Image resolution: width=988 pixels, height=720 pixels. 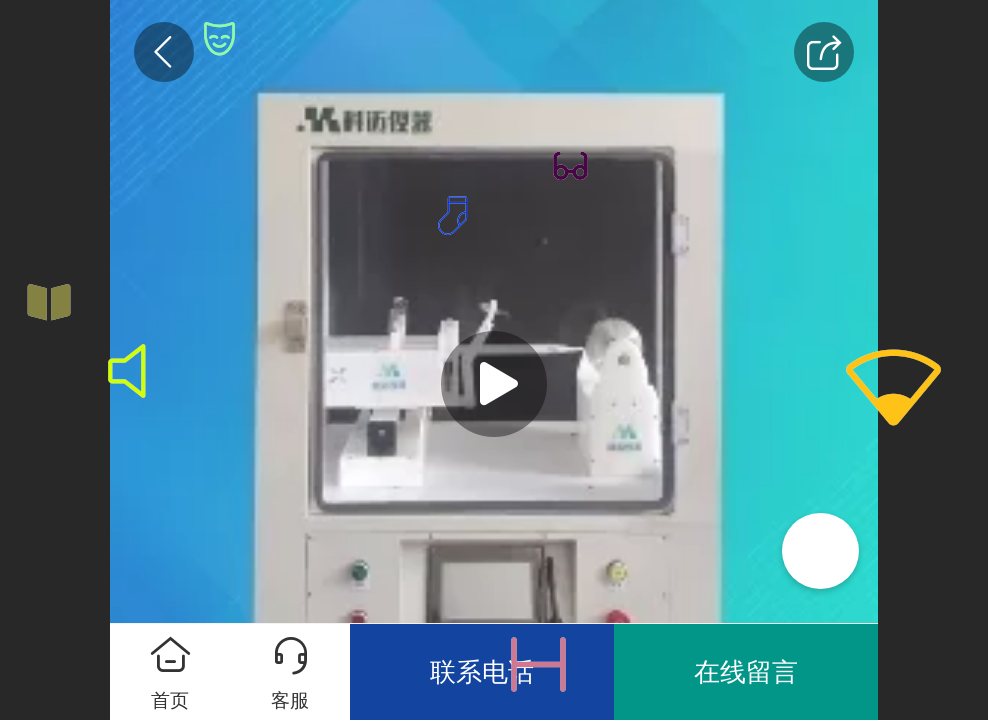 What do you see at coordinates (538, 664) in the screenshot?
I see `apply heading text formatting` at bounding box center [538, 664].